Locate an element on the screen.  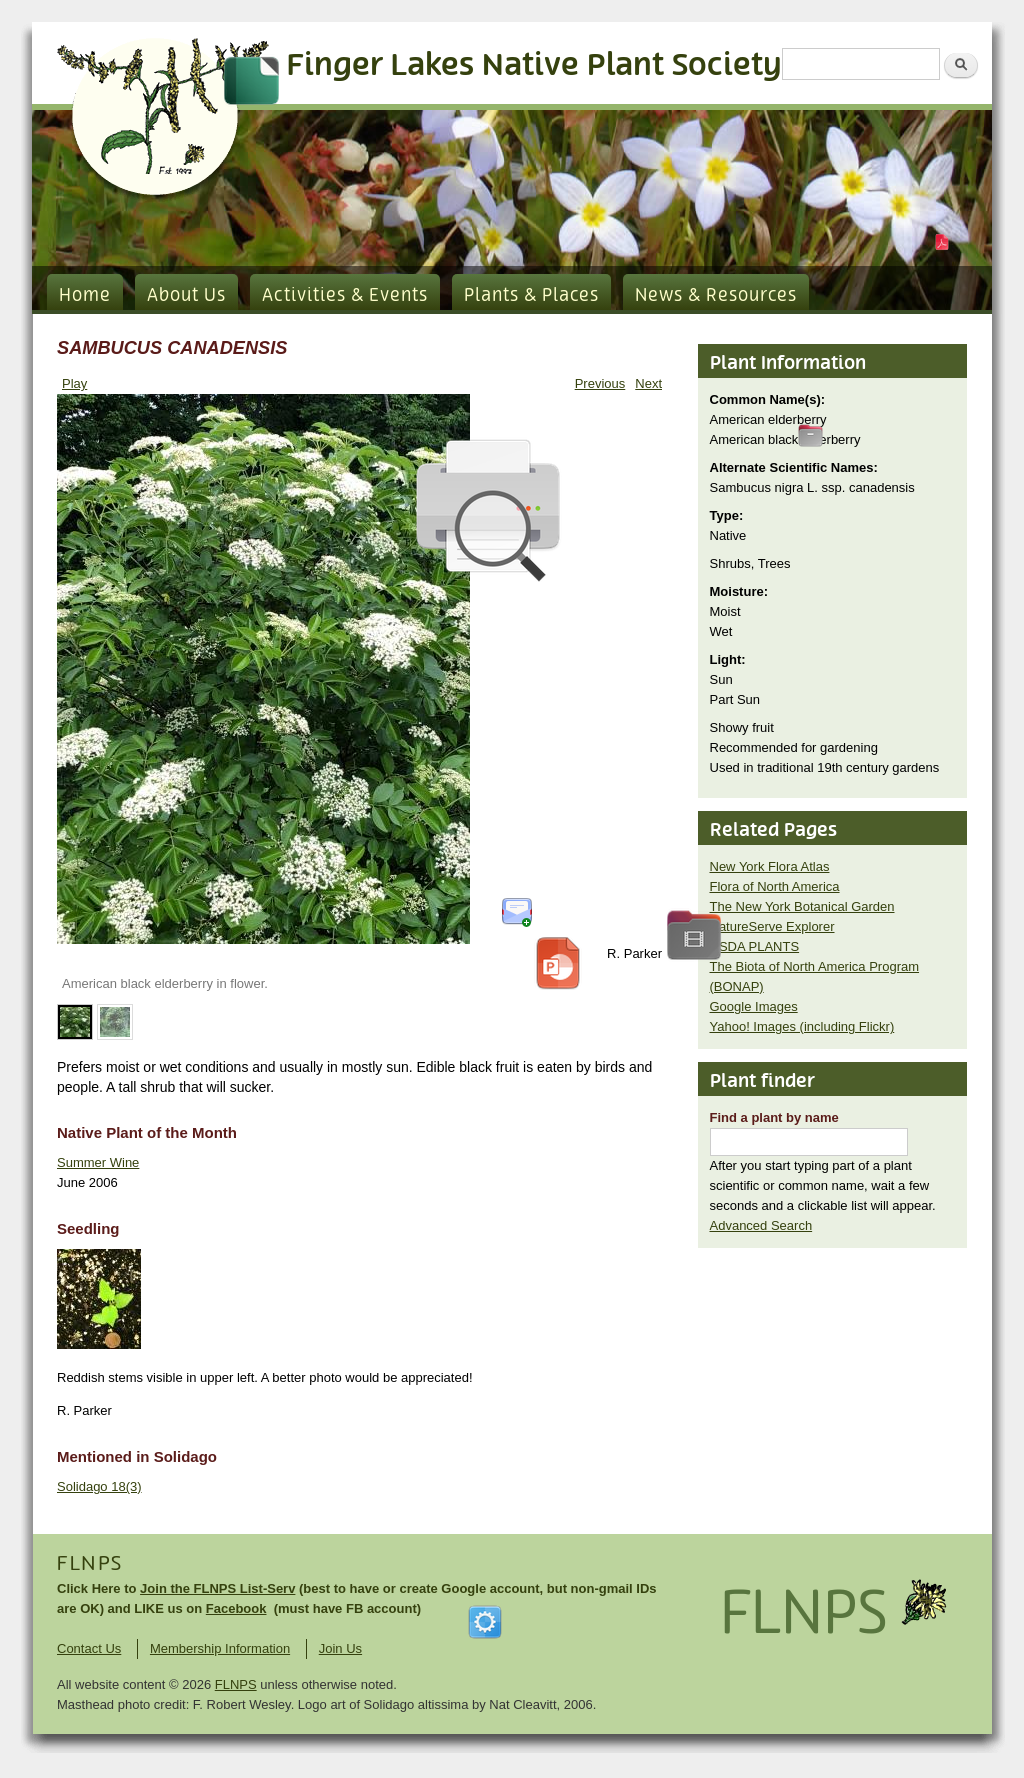
compose a new email message is located at coordinates (517, 911).